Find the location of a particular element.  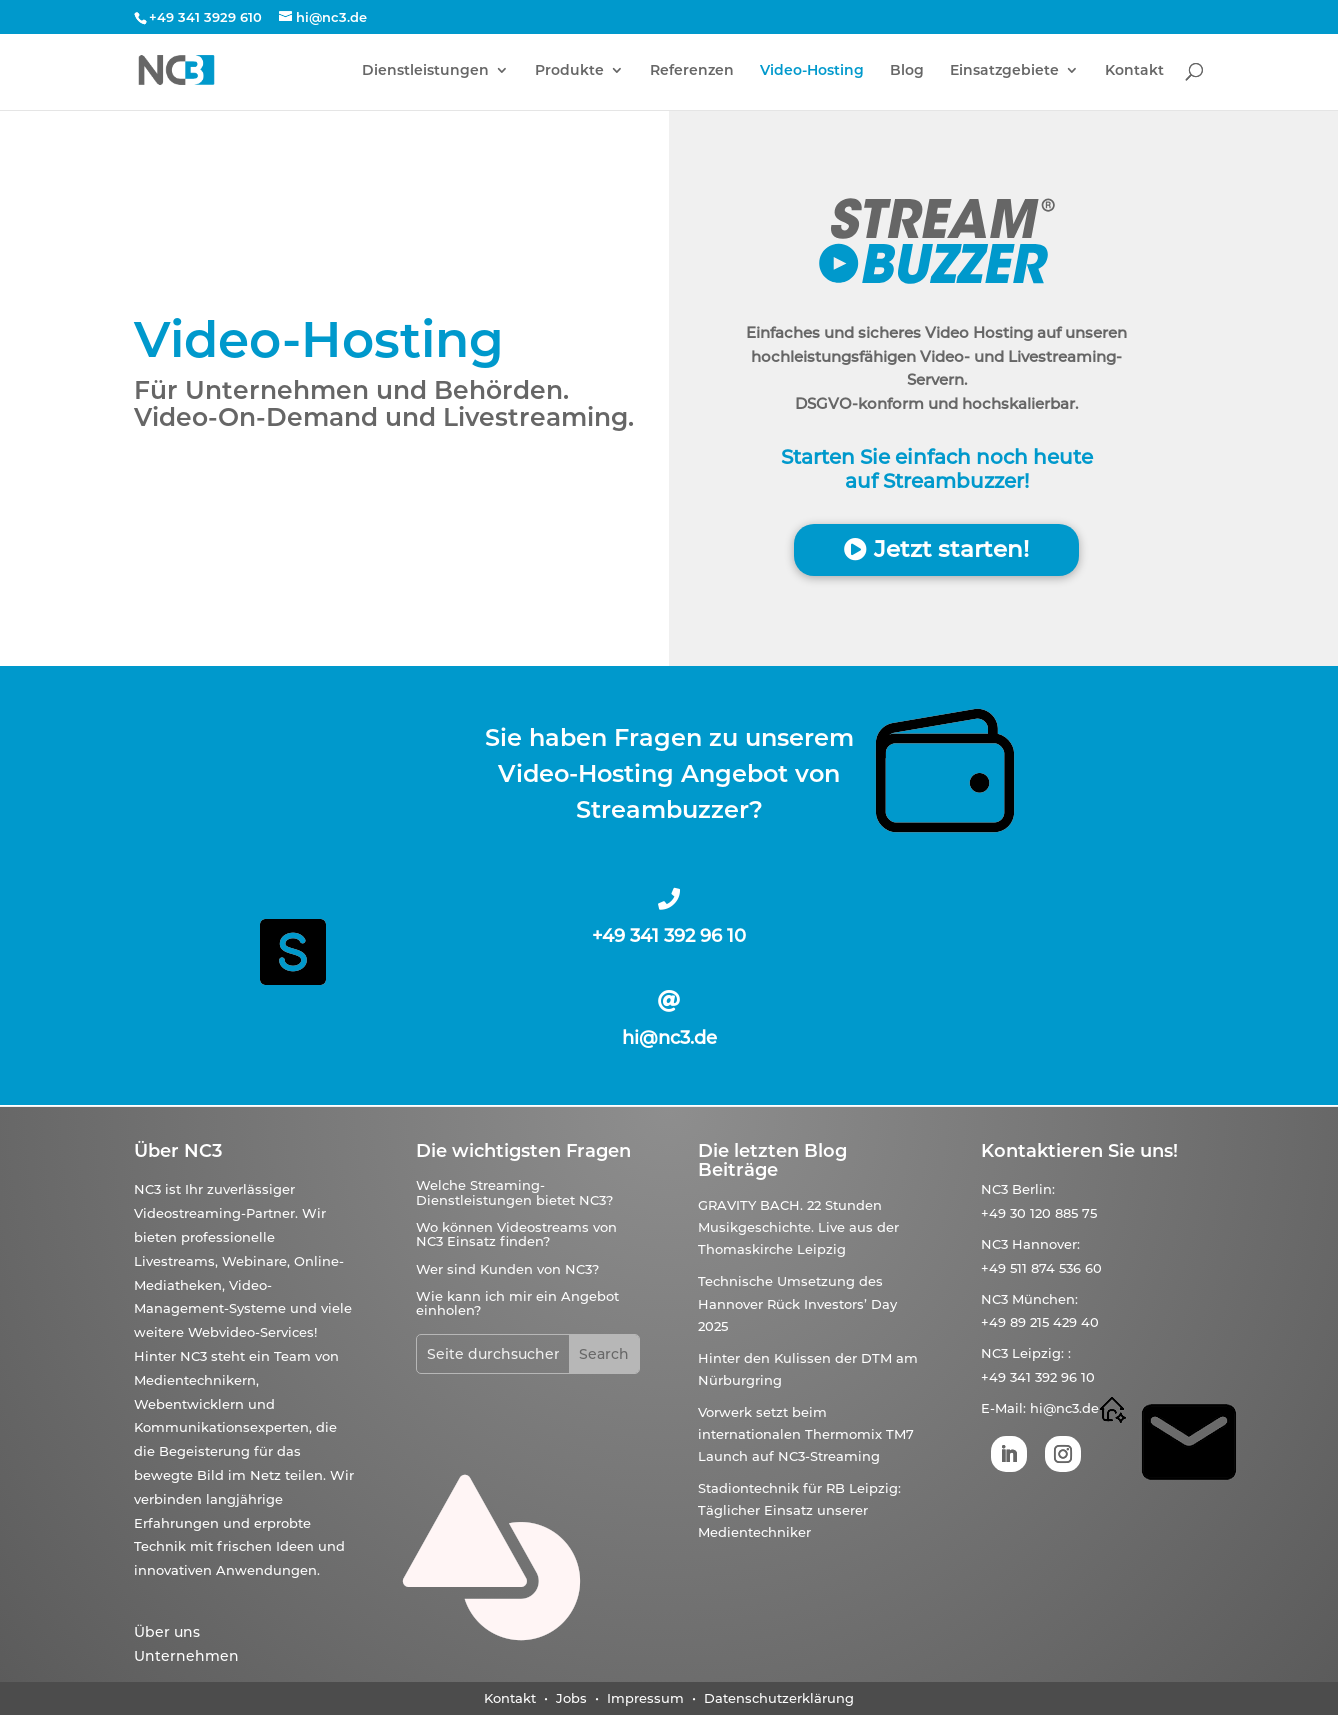

access your wallet or payment methods is located at coordinates (945, 773).